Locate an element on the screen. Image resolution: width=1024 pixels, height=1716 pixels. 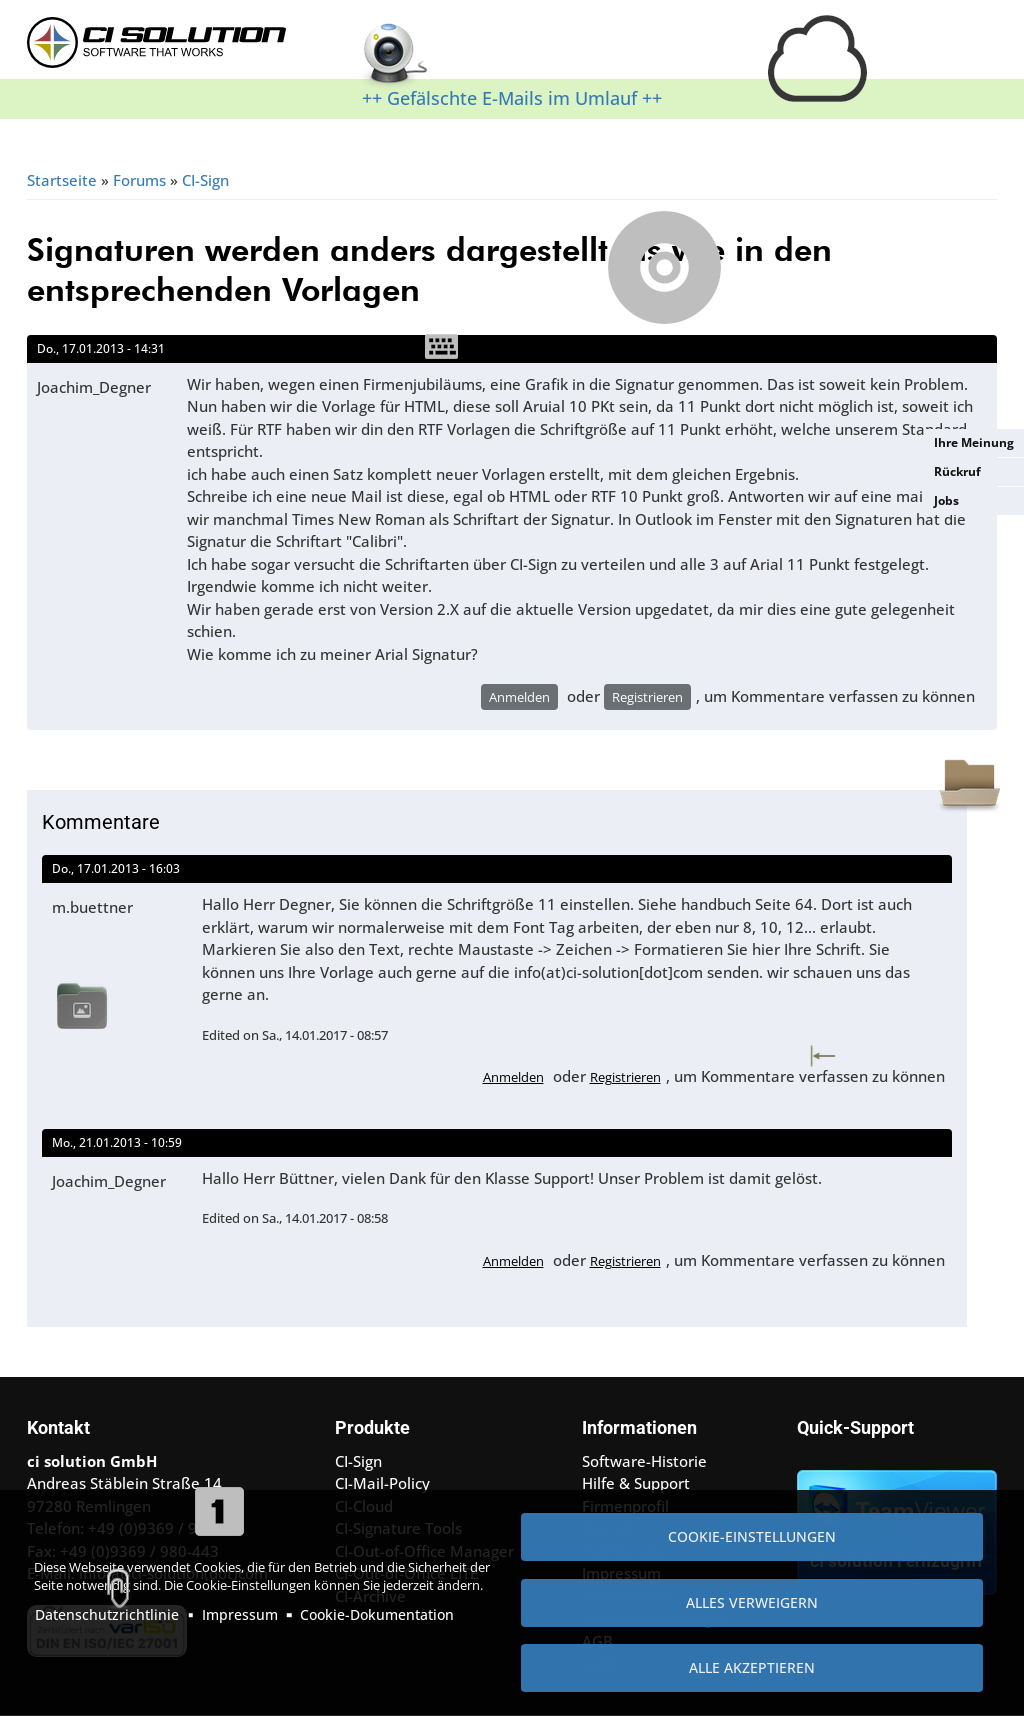
indicates an email has an attachment is located at coordinates (117, 1587).